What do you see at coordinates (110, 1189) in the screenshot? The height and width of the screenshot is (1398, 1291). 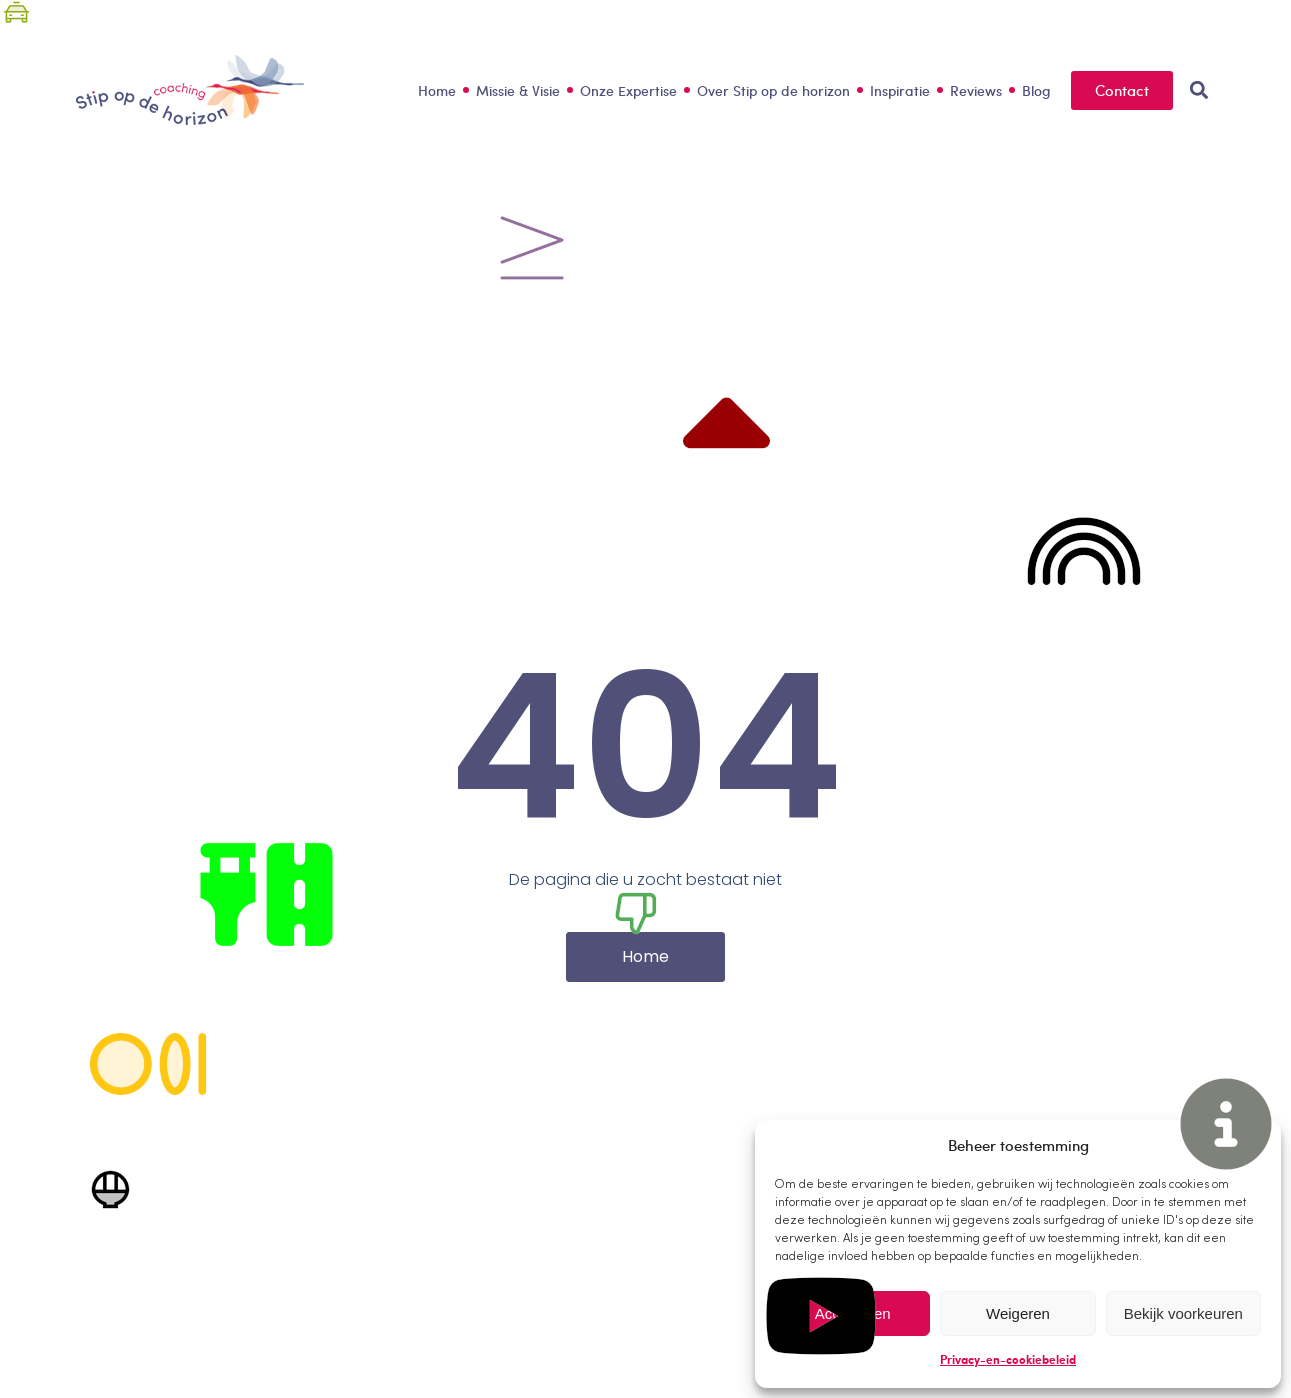 I see `browse asian or rice-based food options` at bounding box center [110, 1189].